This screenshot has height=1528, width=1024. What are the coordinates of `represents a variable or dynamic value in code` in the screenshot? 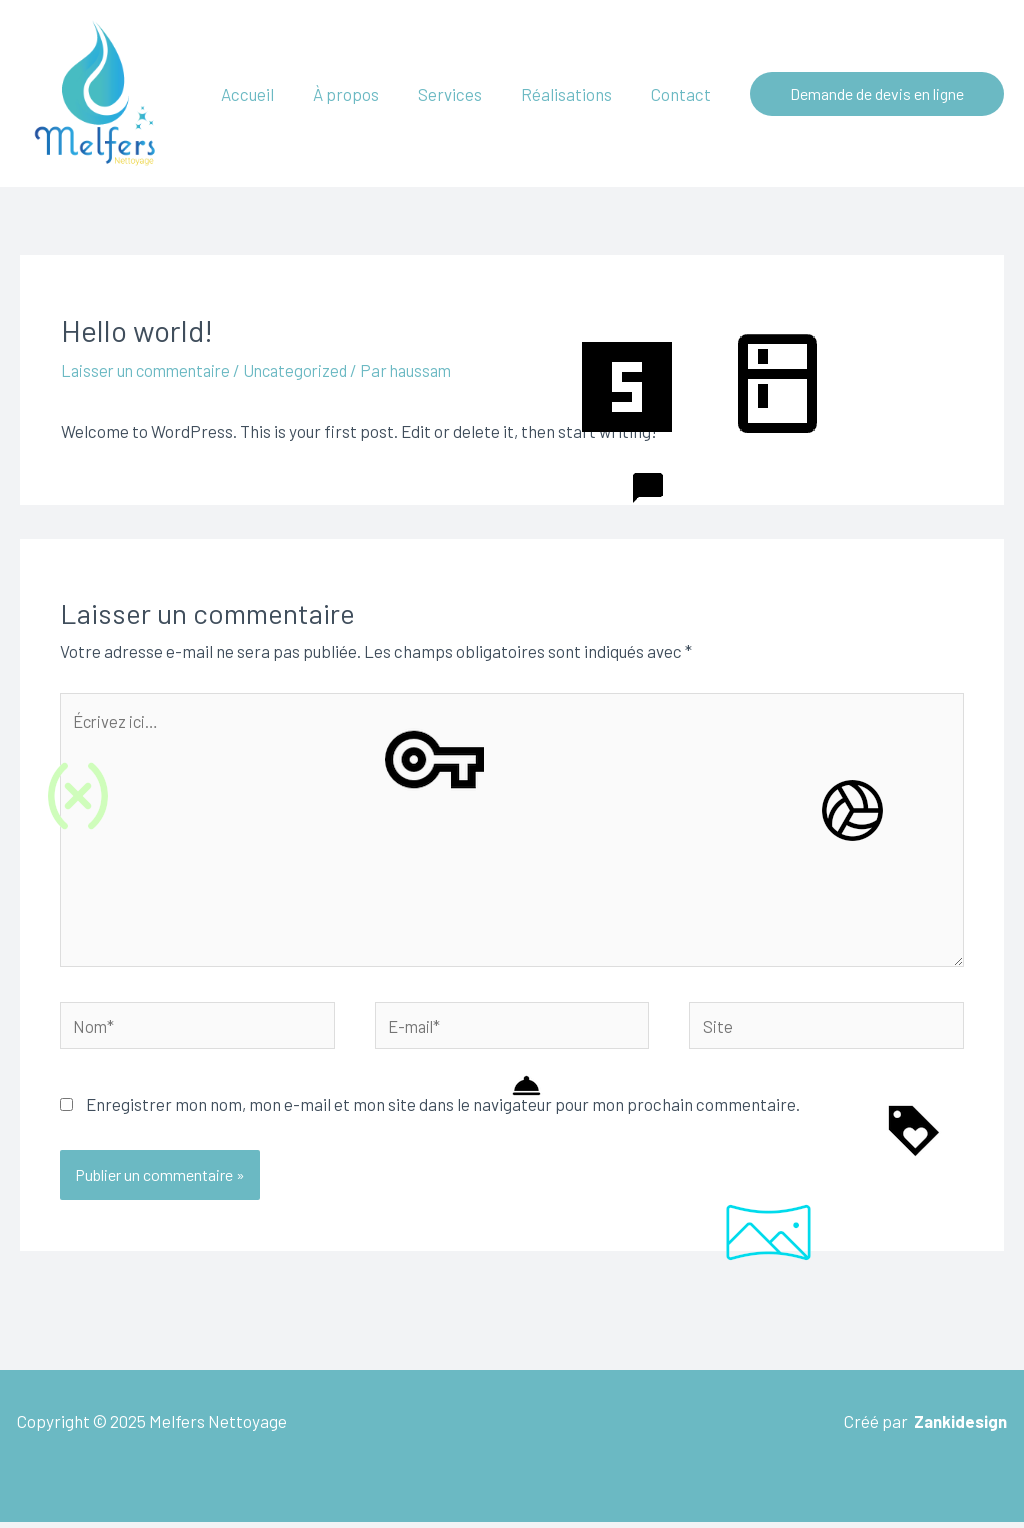 It's located at (78, 796).